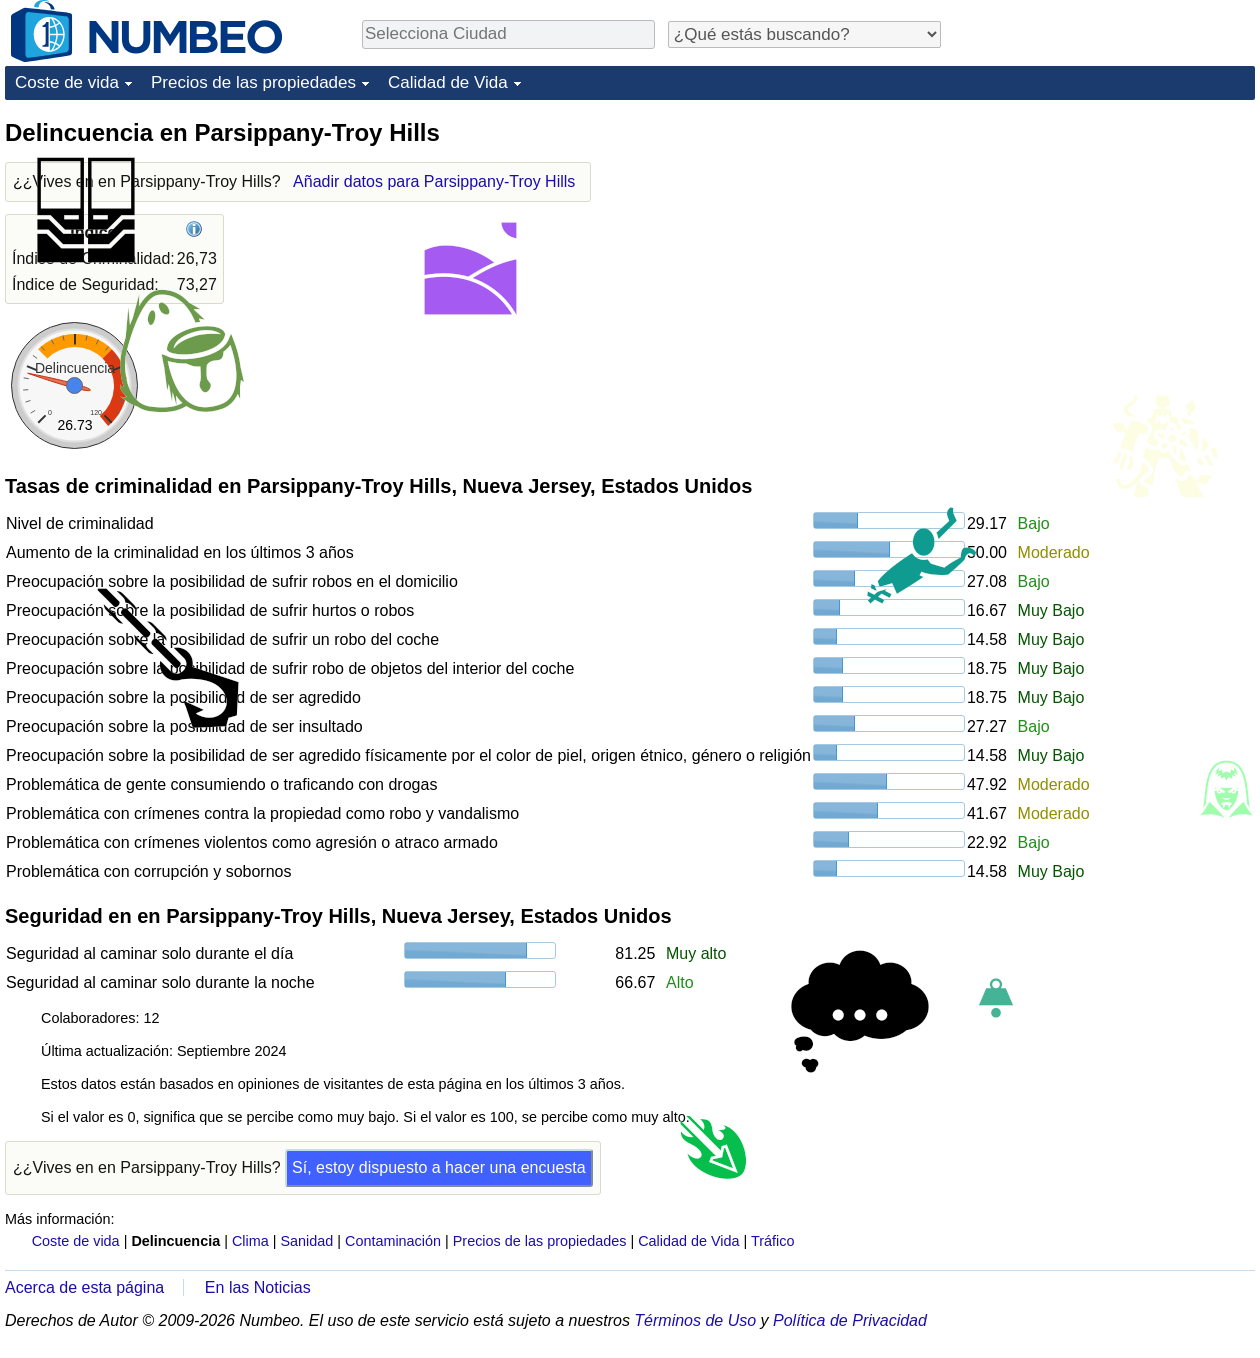 The image size is (1260, 1358). What do you see at coordinates (470, 268) in the screenshot?
I see `view terrain or landscape mode` at bounding box center [470, 268].